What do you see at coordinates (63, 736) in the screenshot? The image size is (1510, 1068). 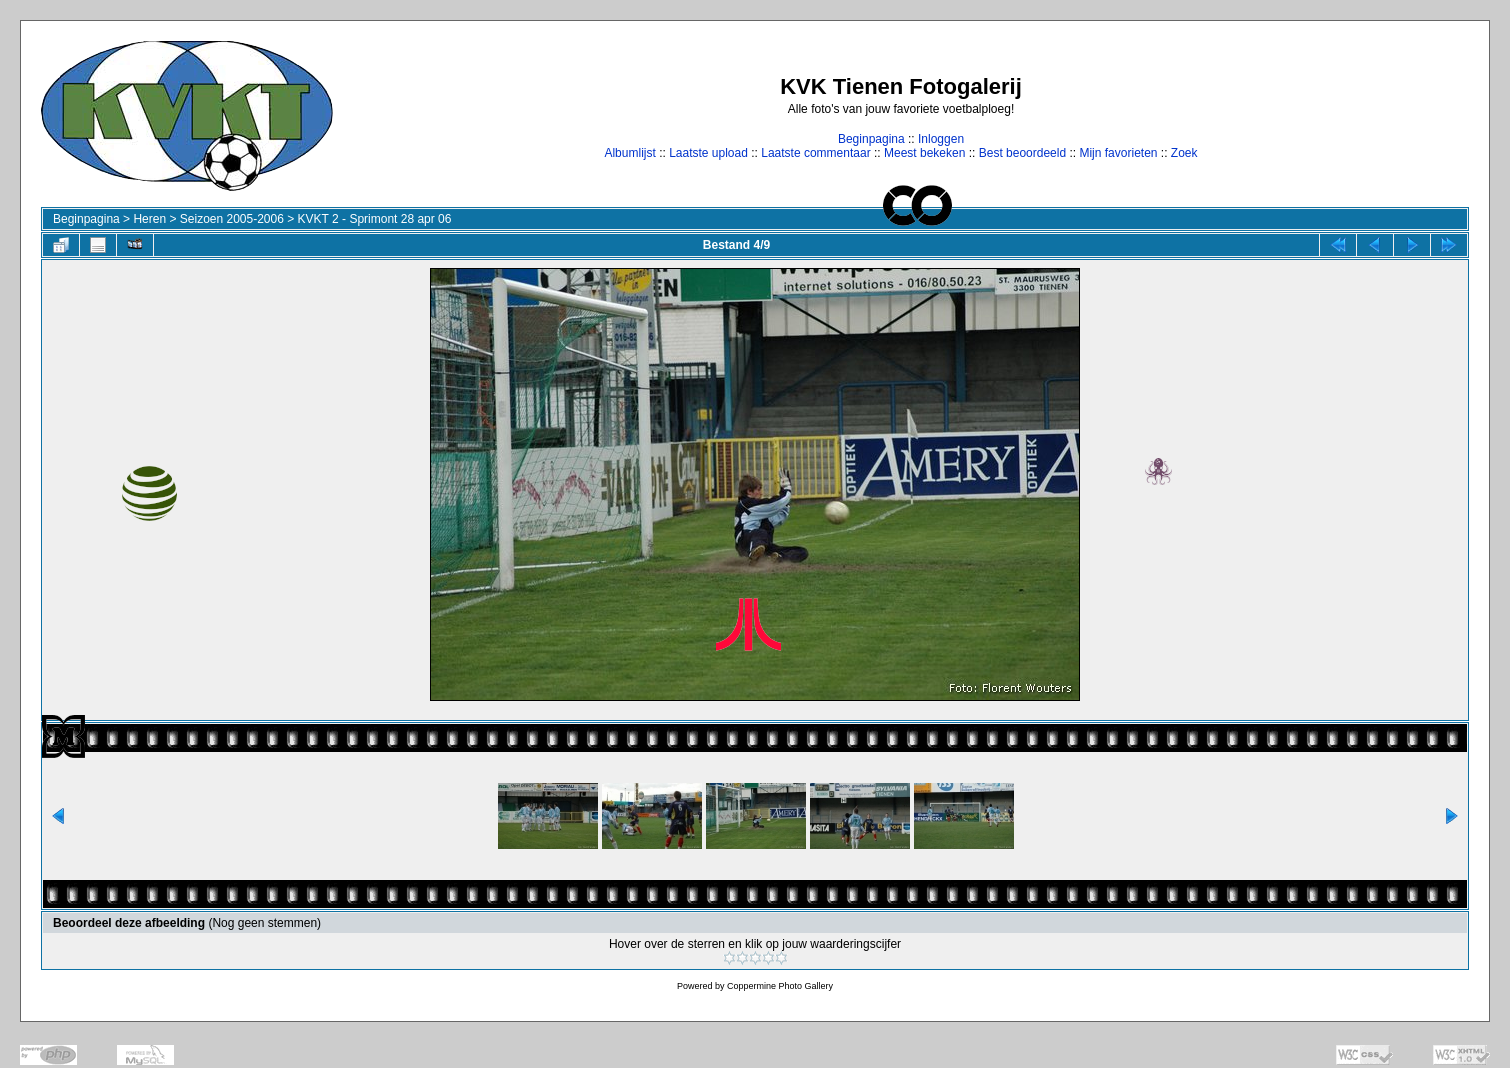 I see `müller brand logo` at bounding box center [63, 736].